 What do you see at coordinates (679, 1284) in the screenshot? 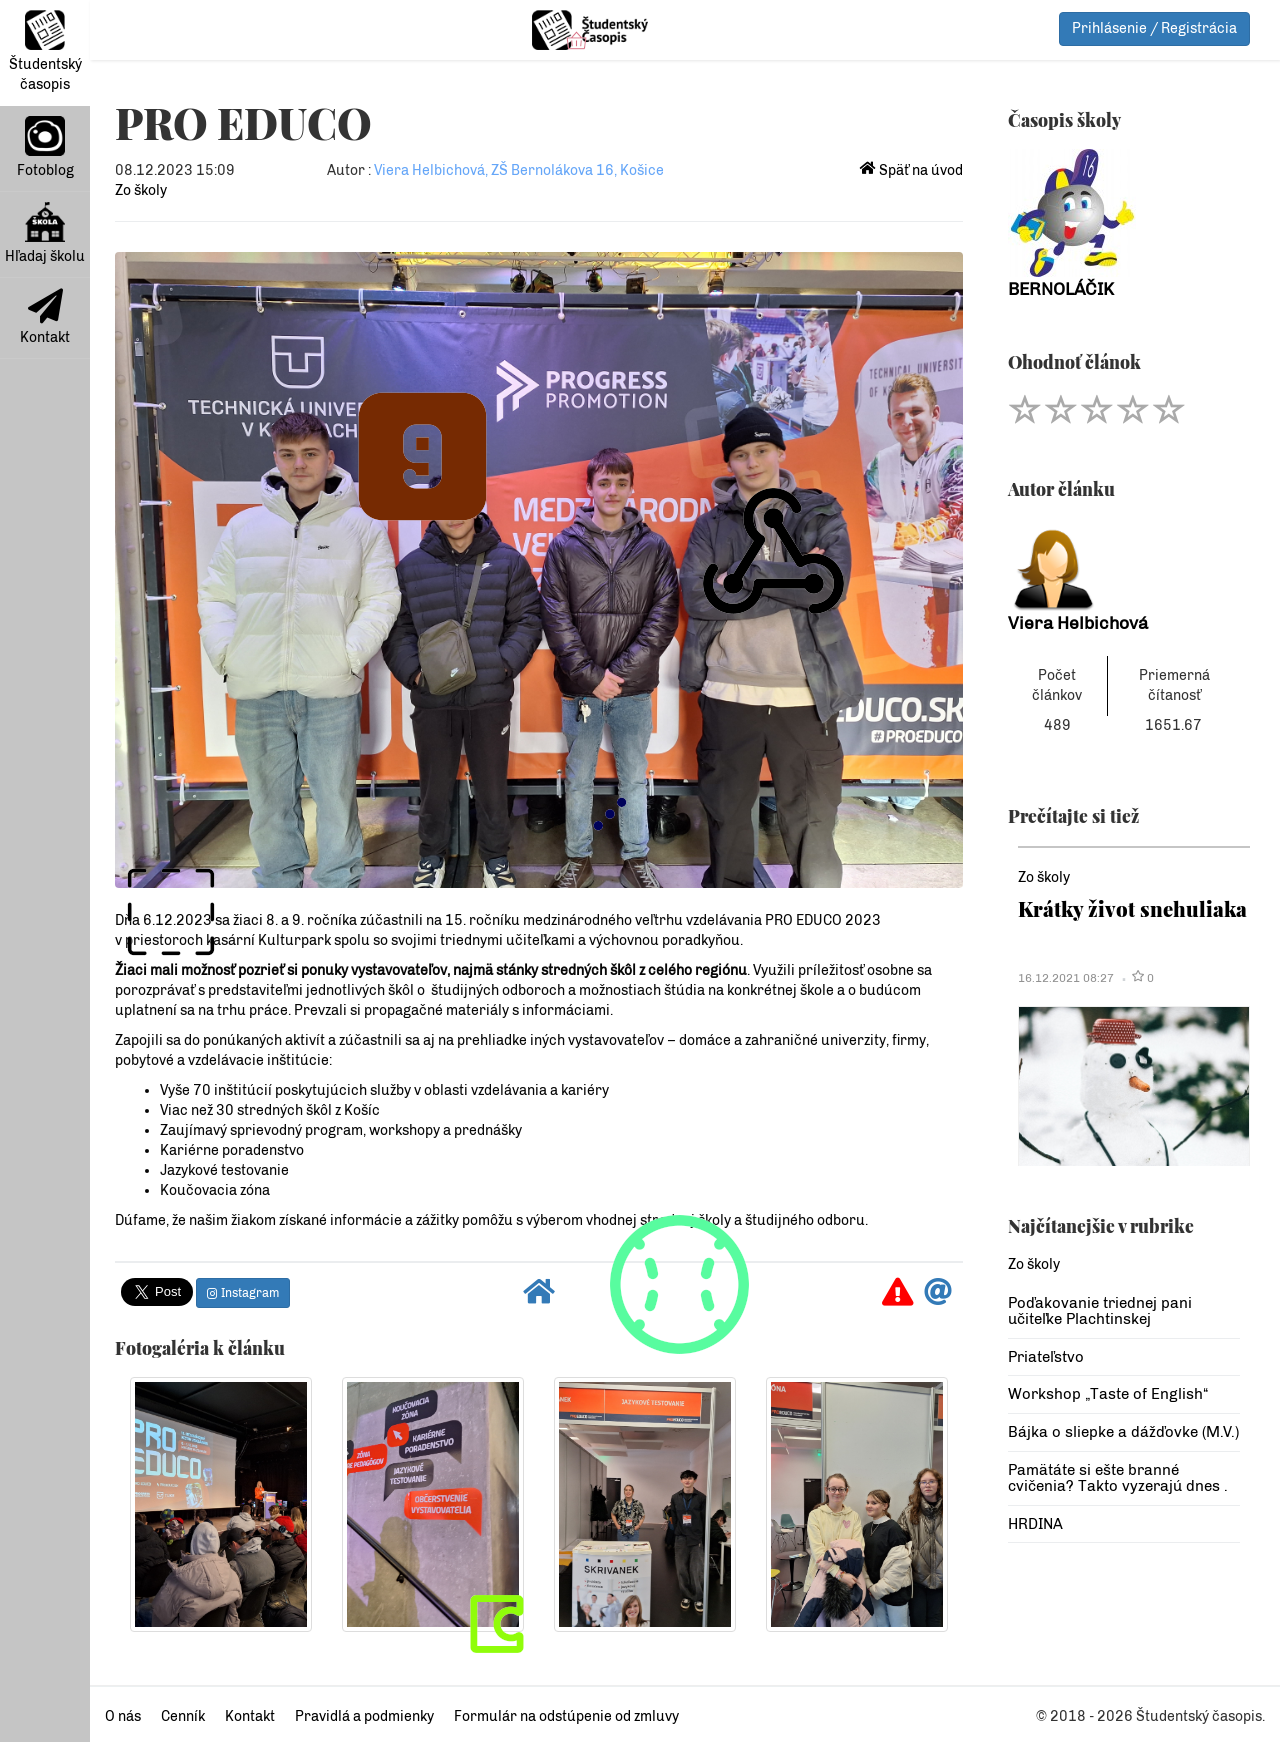
I see `view baseball scores or stats` at bounding box center [679, 1284].